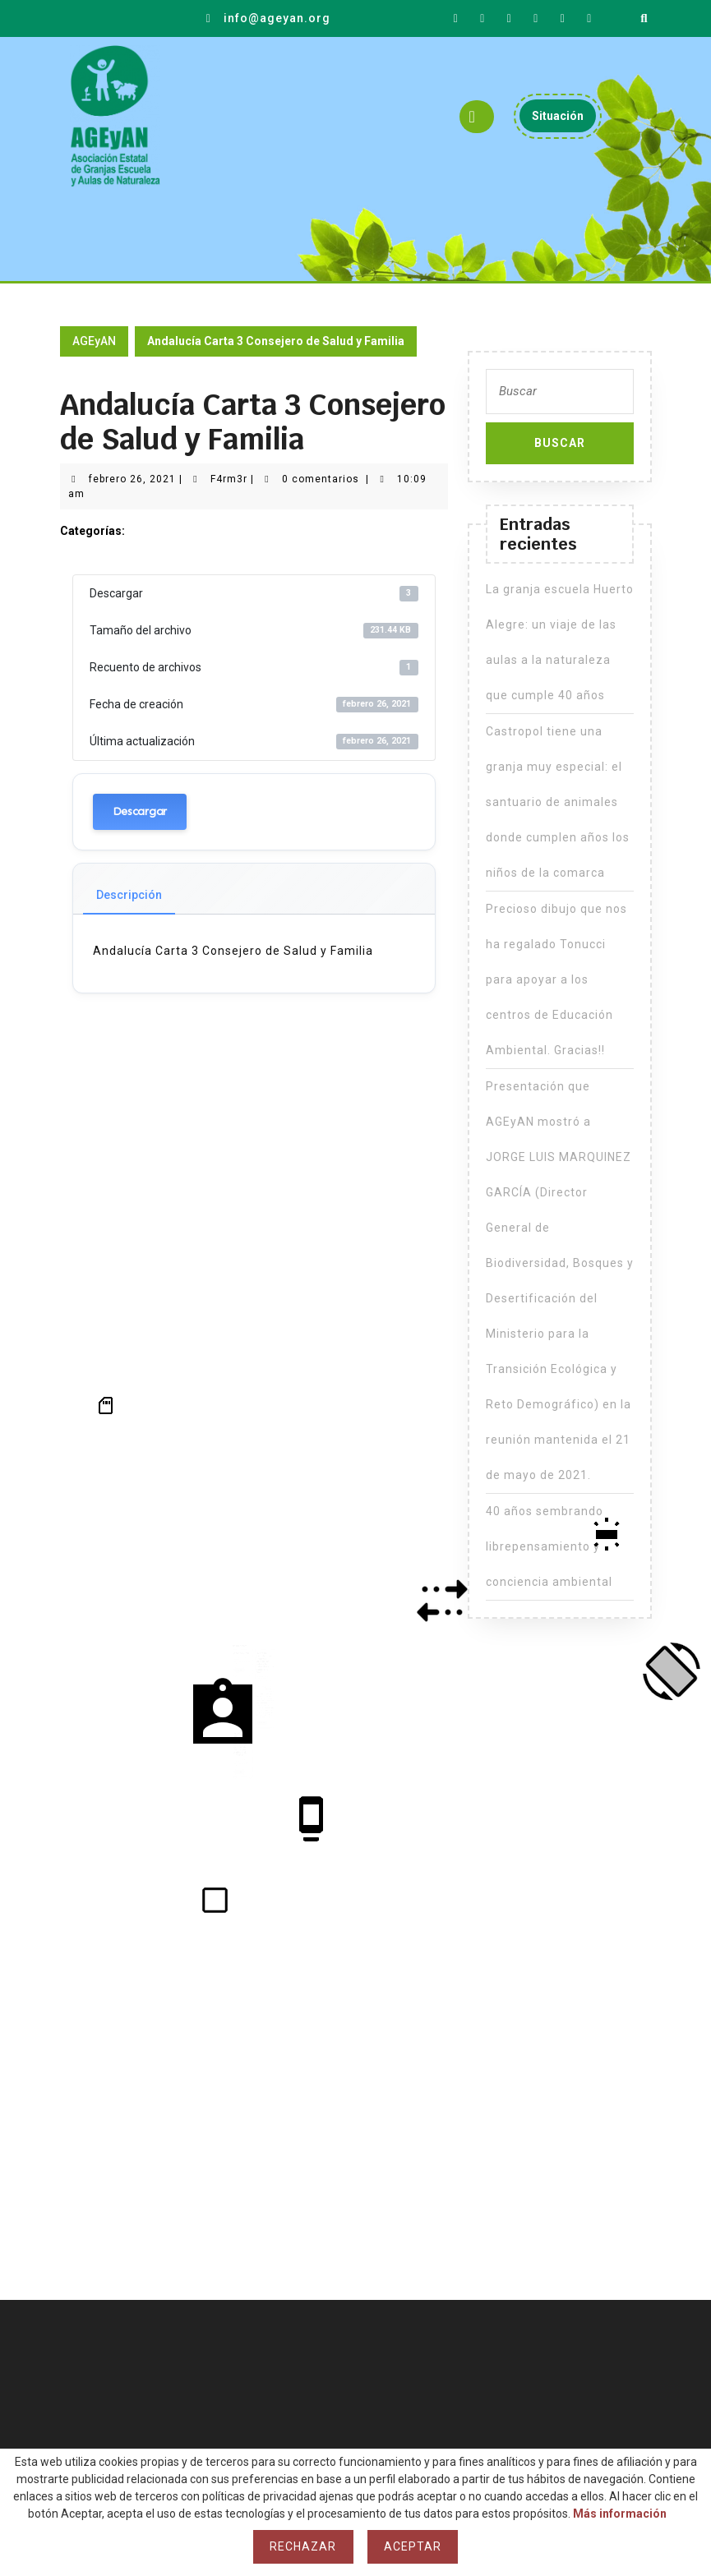 The height and width of the screenshot is (2576, 711). What do you see at coordinates (215, 1900) in the screenshot?
I see `stop debugging session` at bounding box center [215, 1900].